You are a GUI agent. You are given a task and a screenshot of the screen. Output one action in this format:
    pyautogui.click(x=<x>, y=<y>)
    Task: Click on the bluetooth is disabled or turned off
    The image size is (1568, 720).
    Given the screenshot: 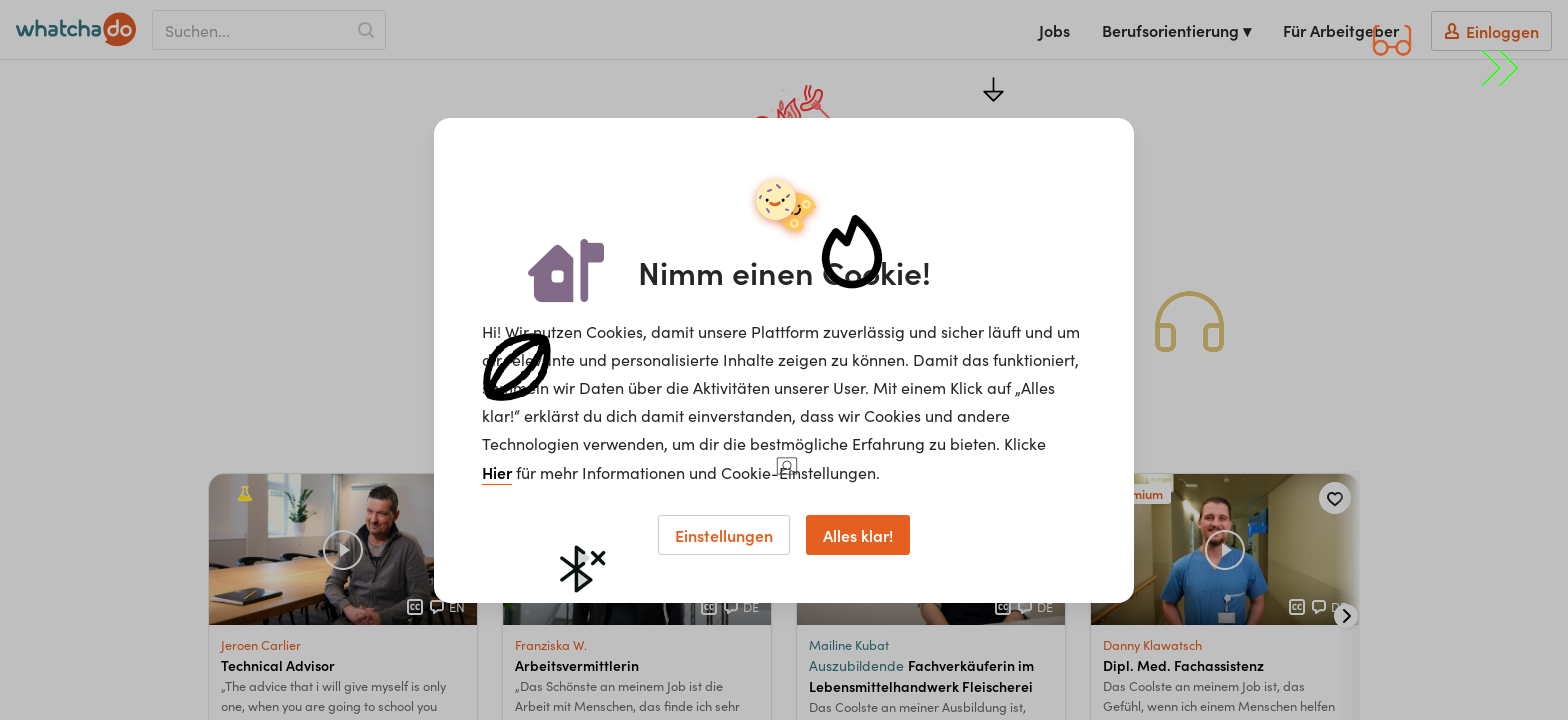 What is the action you would take?
    pyautogui.click(x=580, y=569)
    